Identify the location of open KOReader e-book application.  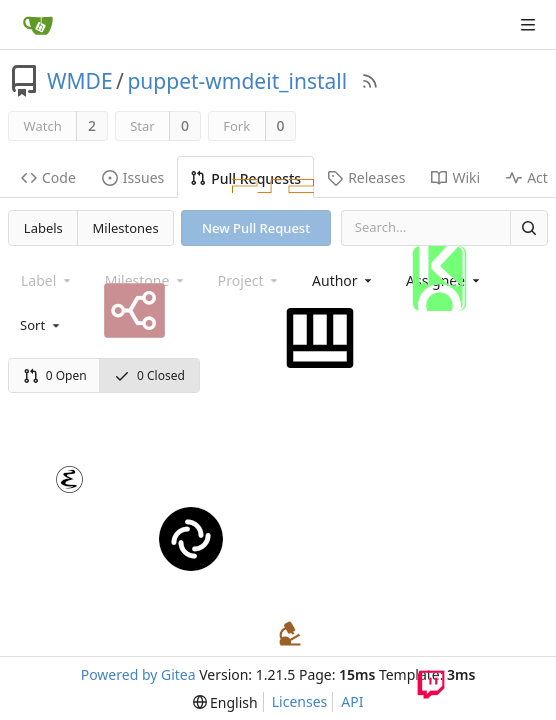
(439, 278).